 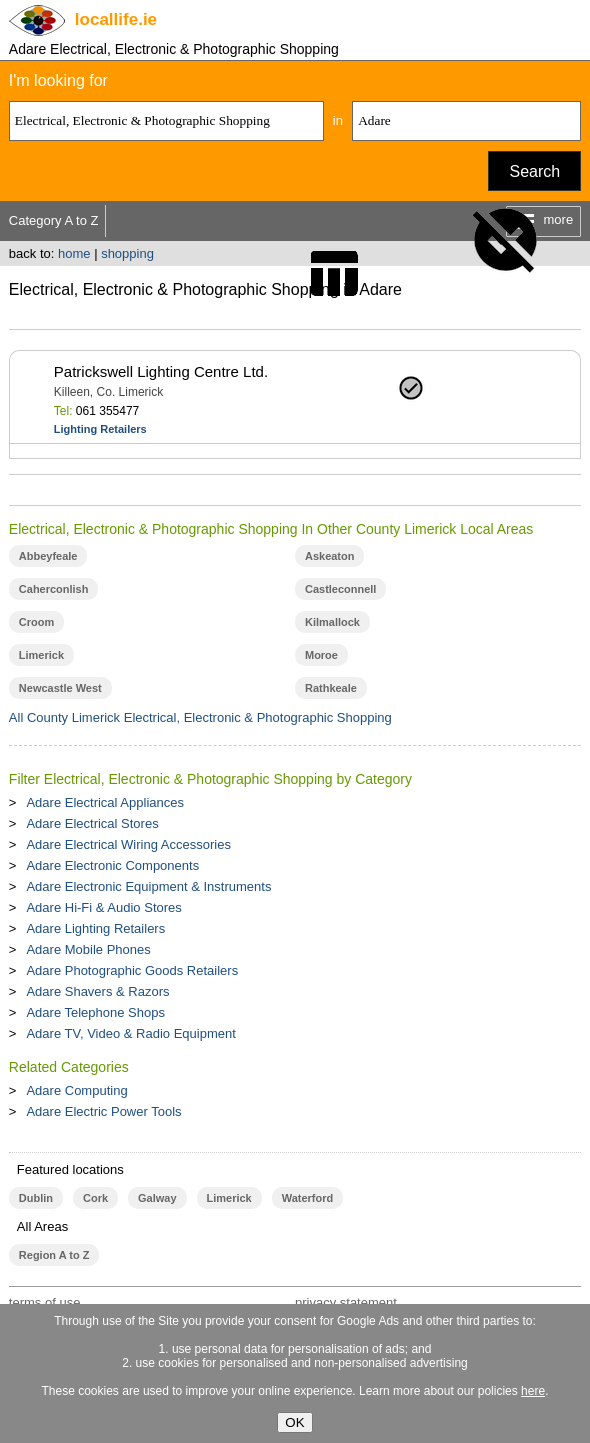 I want to click on indicates task or action completed successfully, so click(x=411, y=388).